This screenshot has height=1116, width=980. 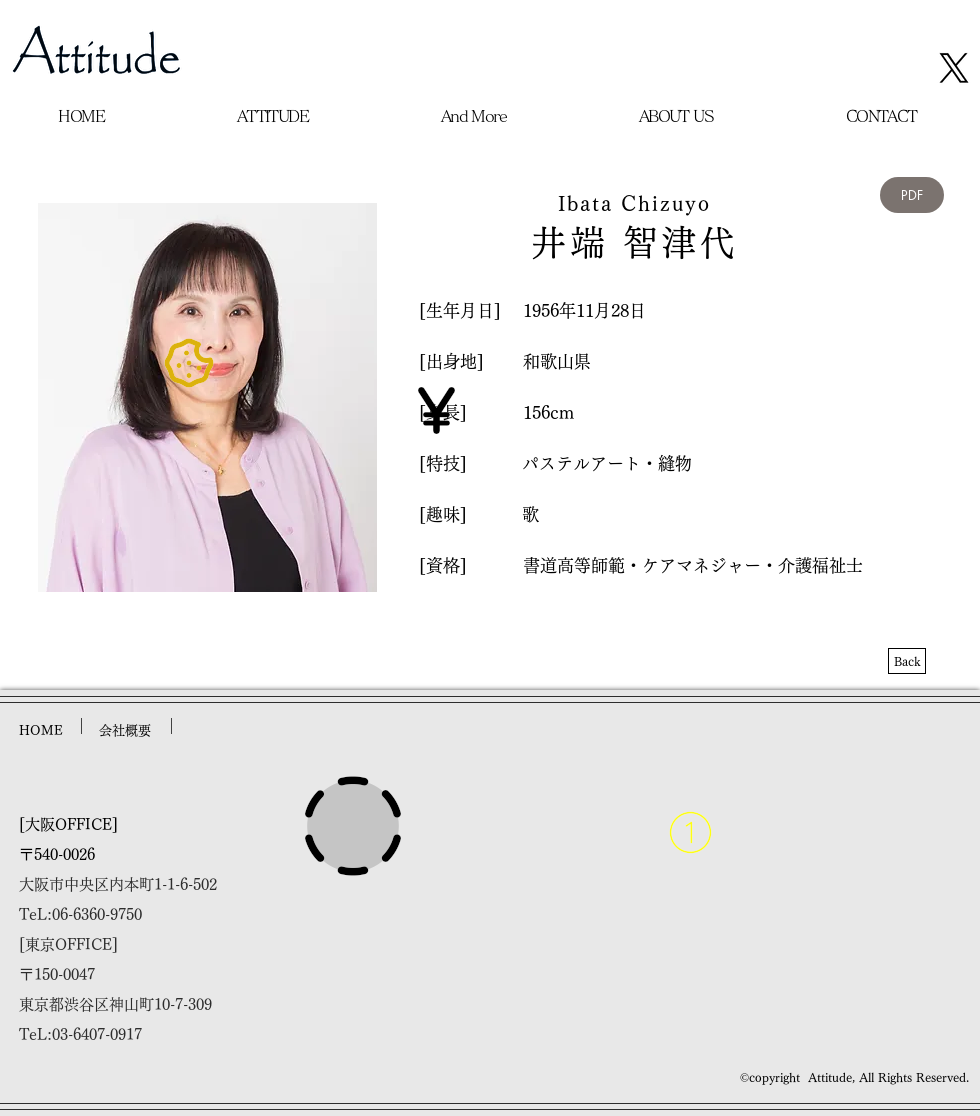 I want to click on indicates loading or processing in progress, so click(x=353, y=826).